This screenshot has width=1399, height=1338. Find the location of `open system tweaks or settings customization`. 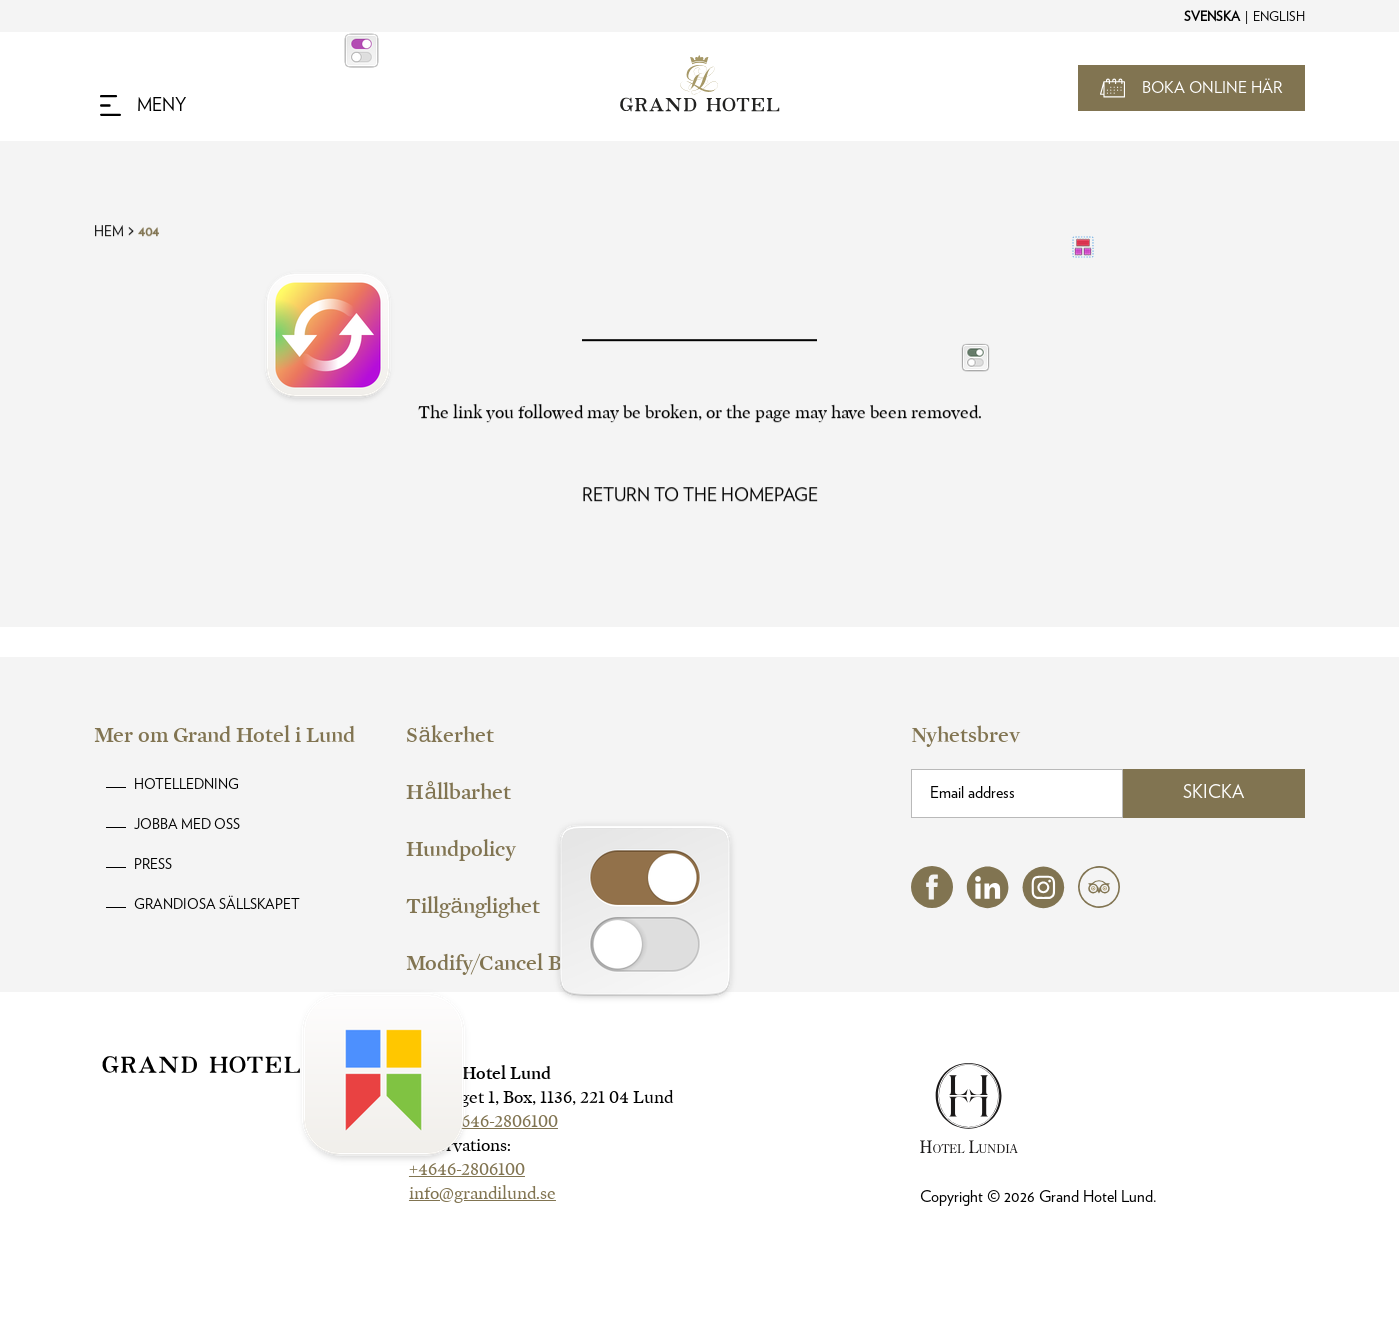

open system tweaks or settings customization is located at coordinates (645, 911).